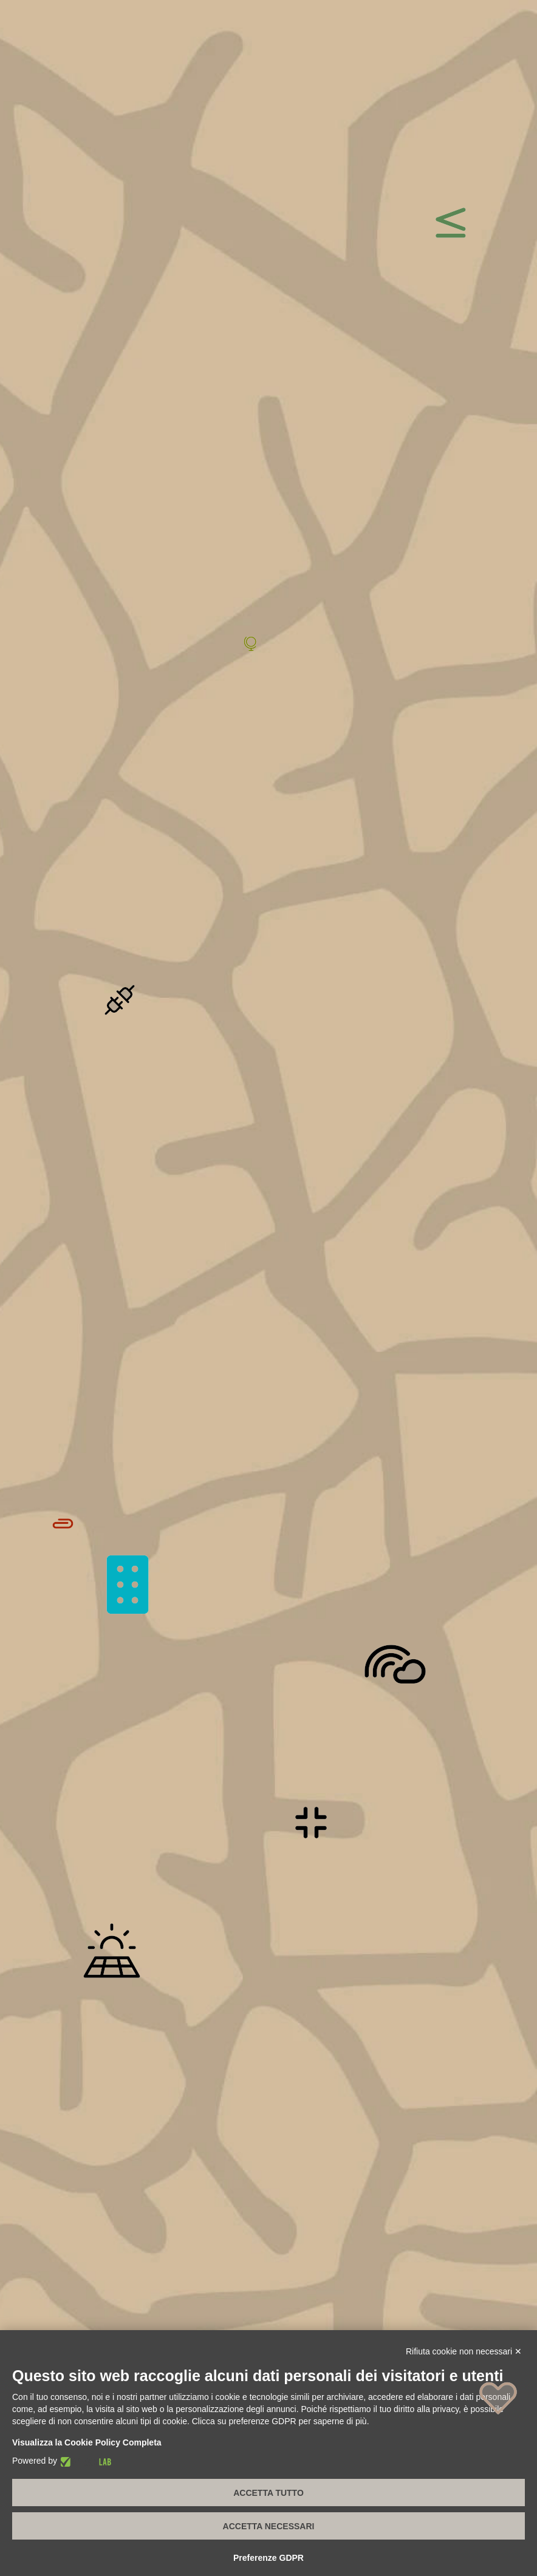  Describe the element at coordinates (498, 2397) in the screenshot. I see `add to favorites` at that location.